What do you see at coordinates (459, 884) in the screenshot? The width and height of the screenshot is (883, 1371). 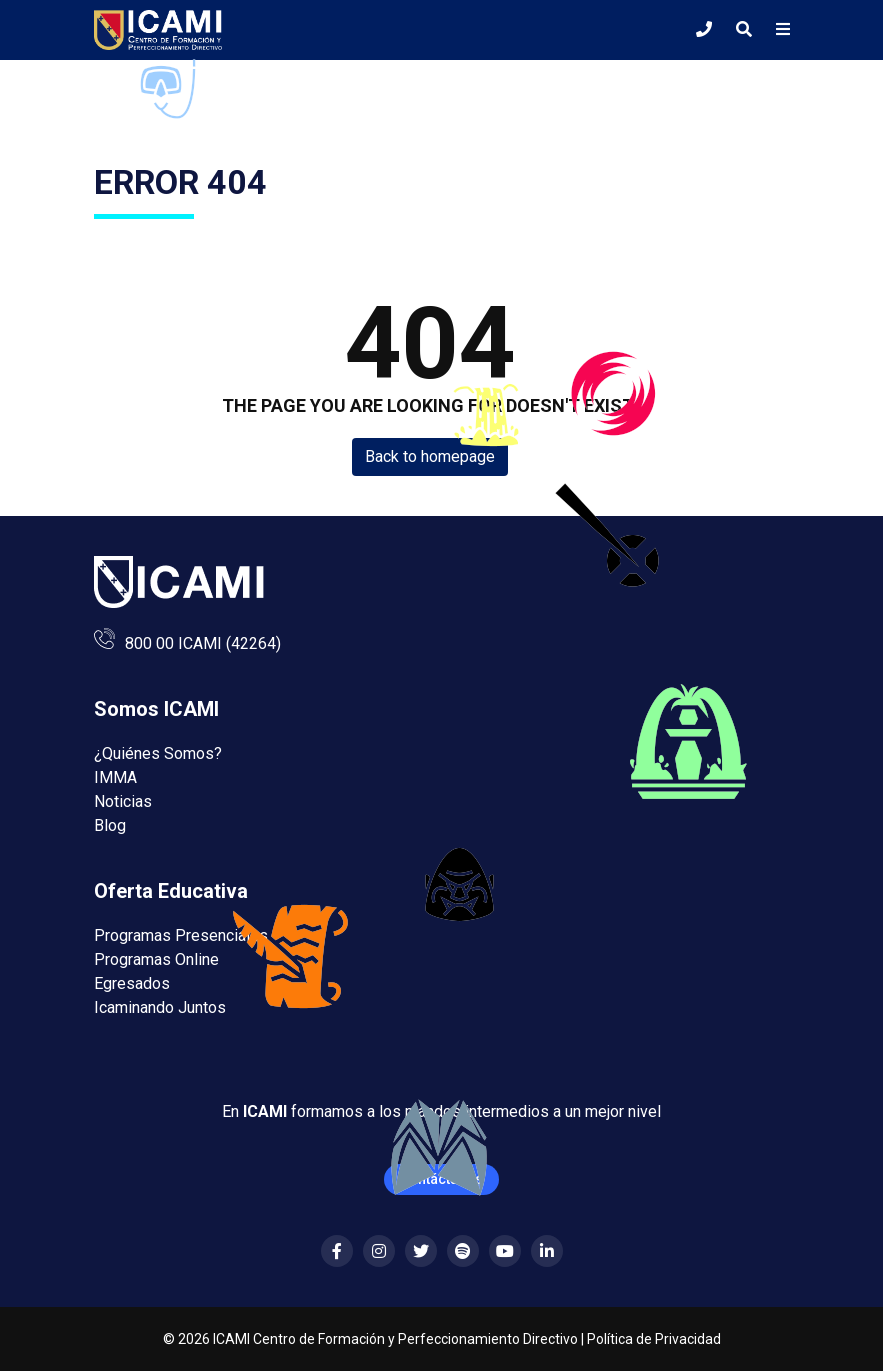 I see `select ogre character or enemy type` at bounding box center [459, 884].